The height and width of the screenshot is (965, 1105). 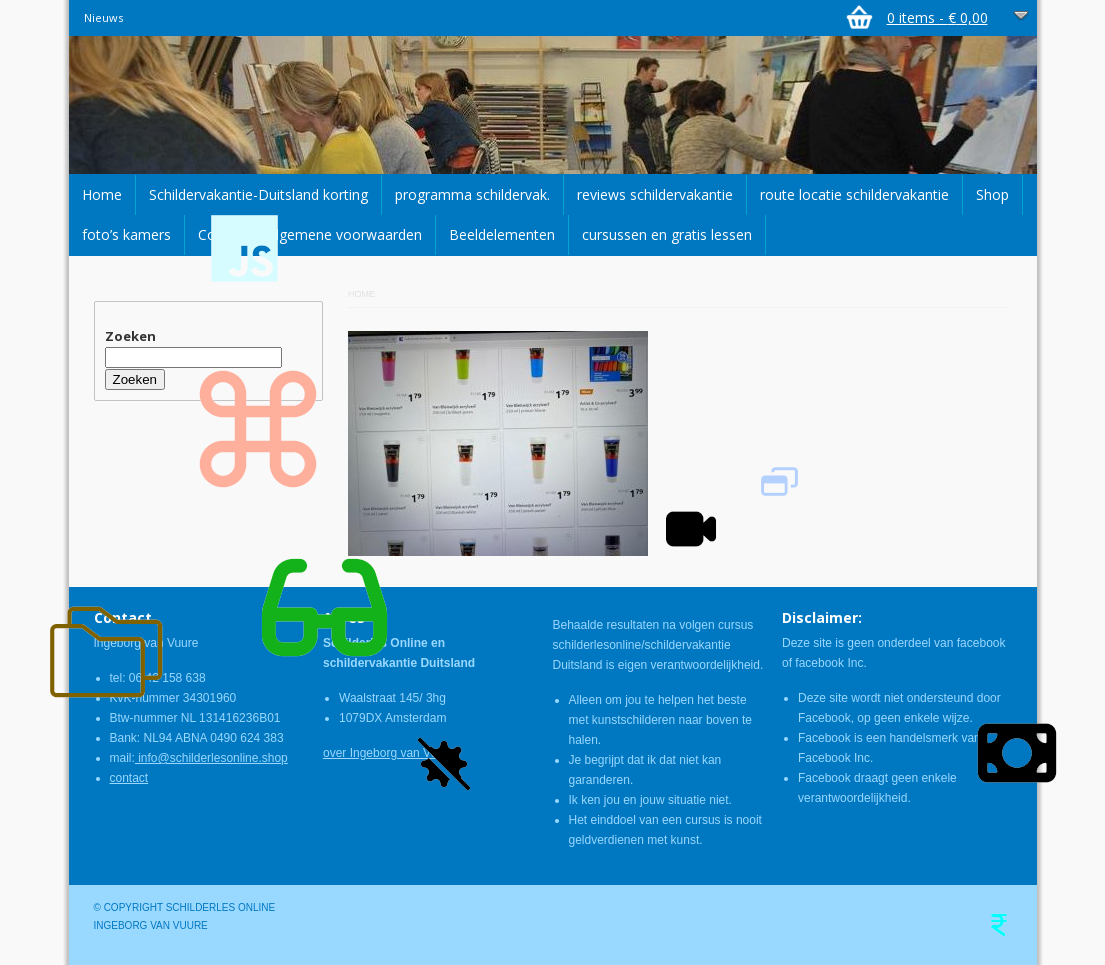 I want to click on restore window to previous size, so click(x=779, y=481).